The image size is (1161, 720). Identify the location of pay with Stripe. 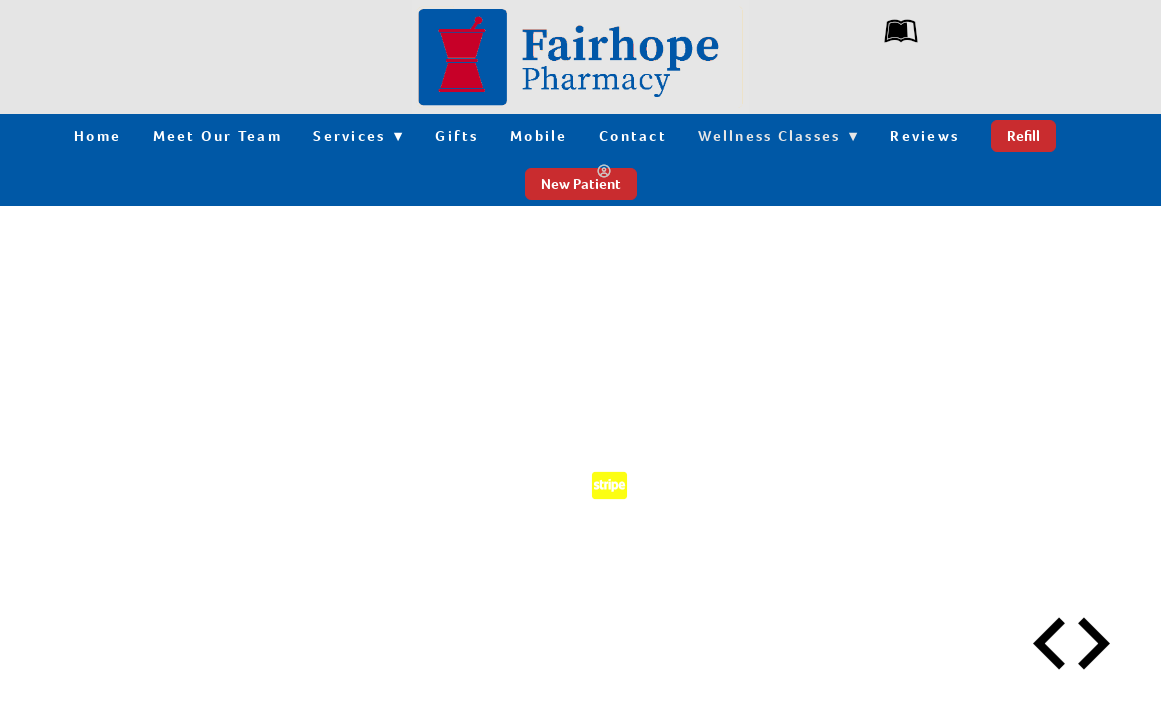
(609, 485).